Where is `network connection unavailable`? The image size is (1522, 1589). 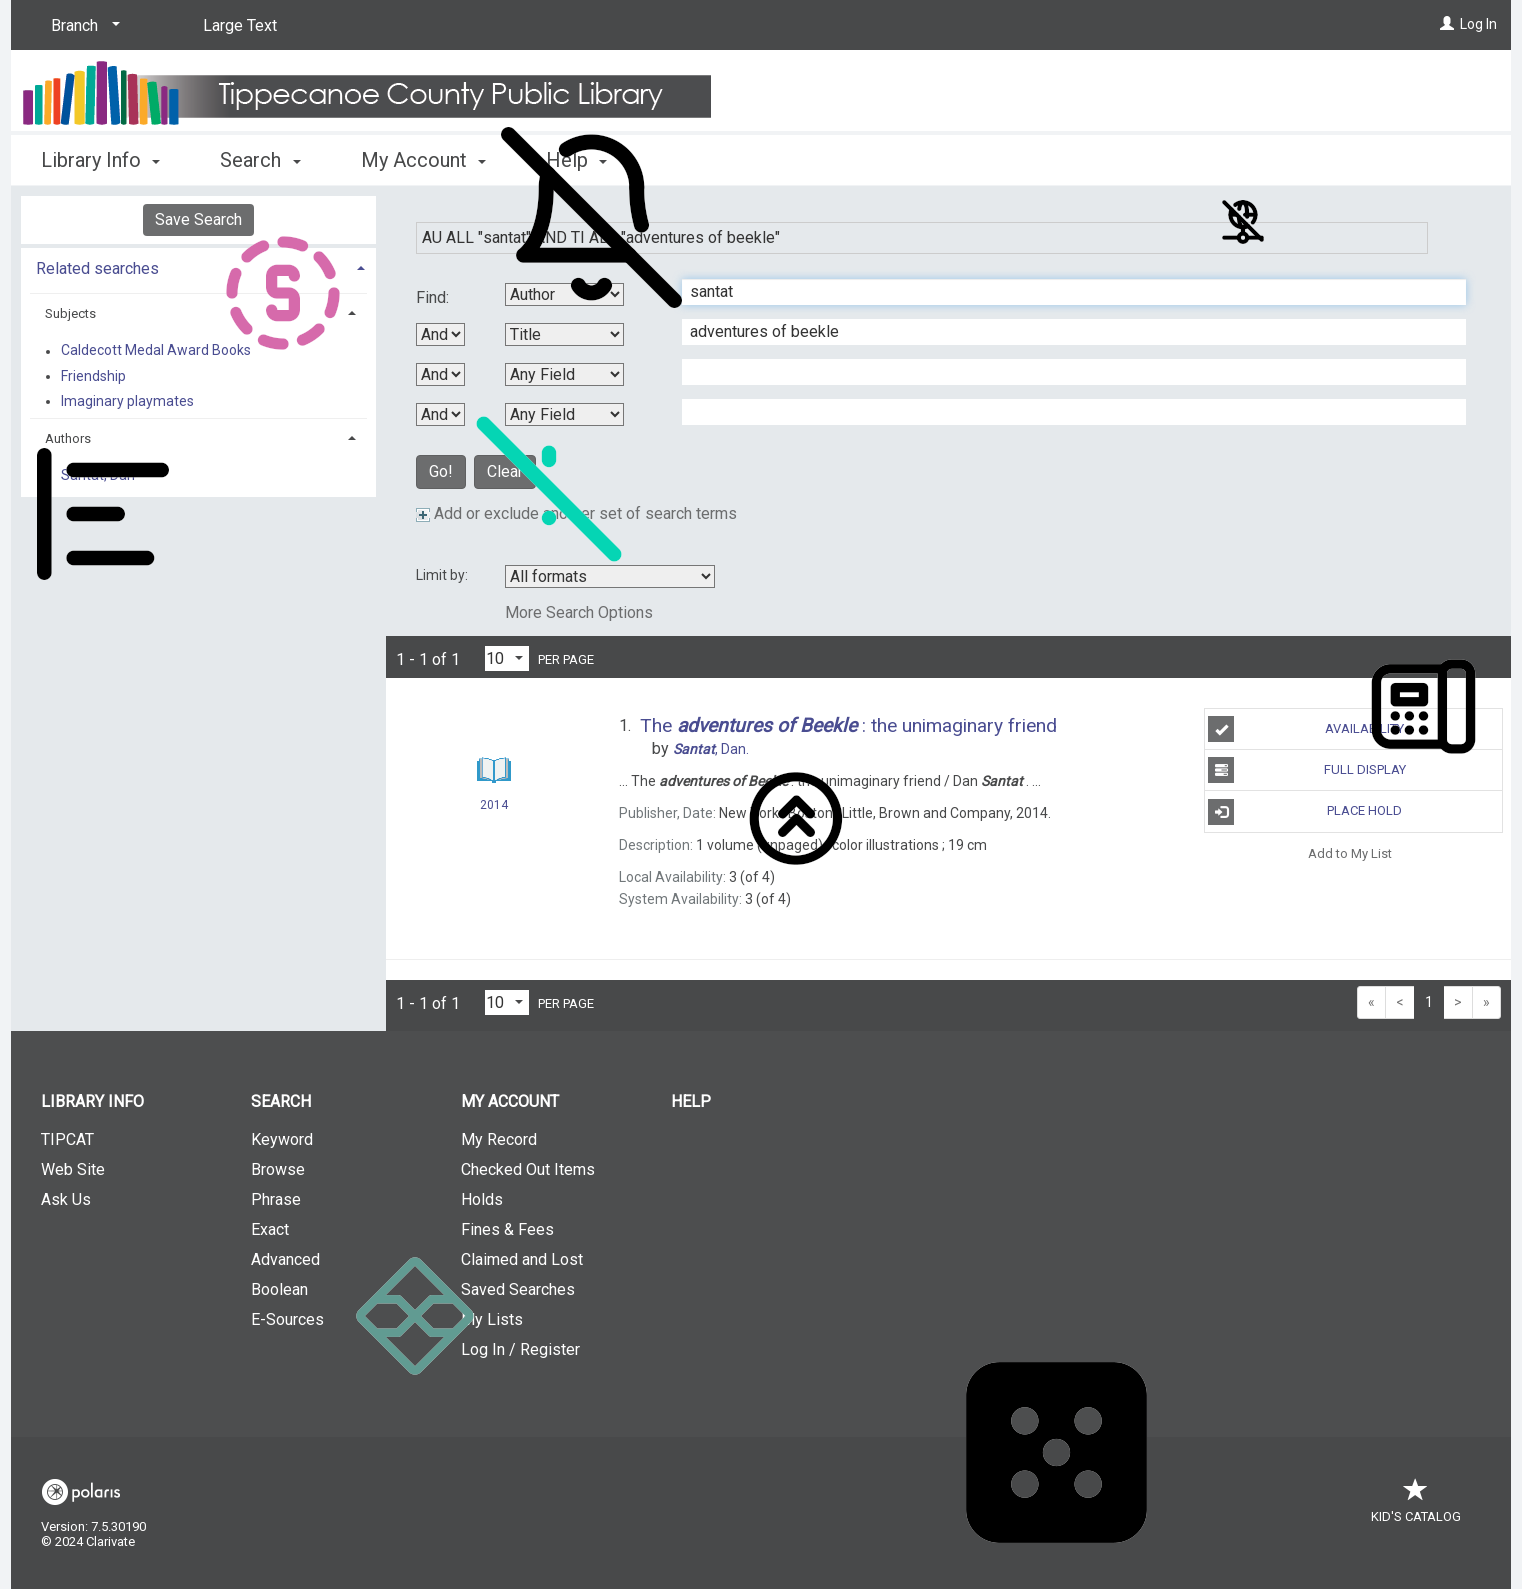 network connection unavailable is located at coordinates (1243, 221).